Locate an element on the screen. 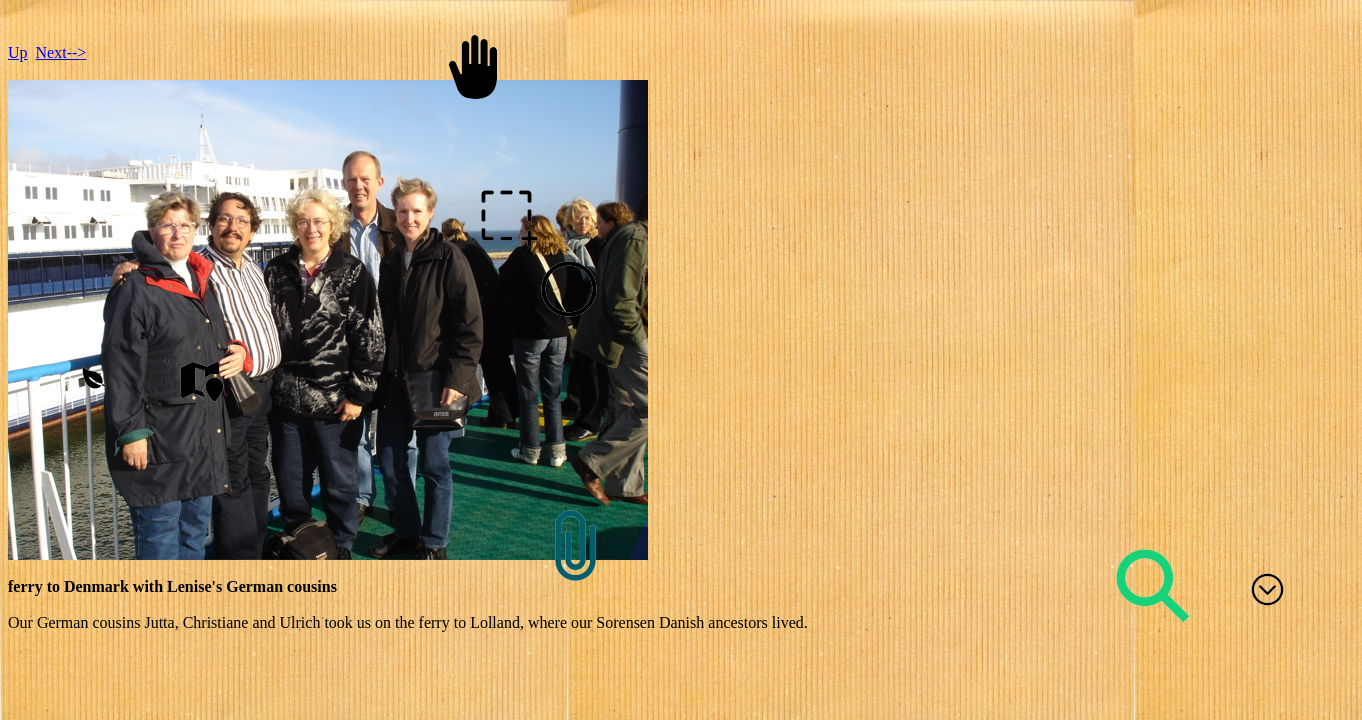 The image size is (1362, 720). stop or halt an action is located at coordinates (473, 67).